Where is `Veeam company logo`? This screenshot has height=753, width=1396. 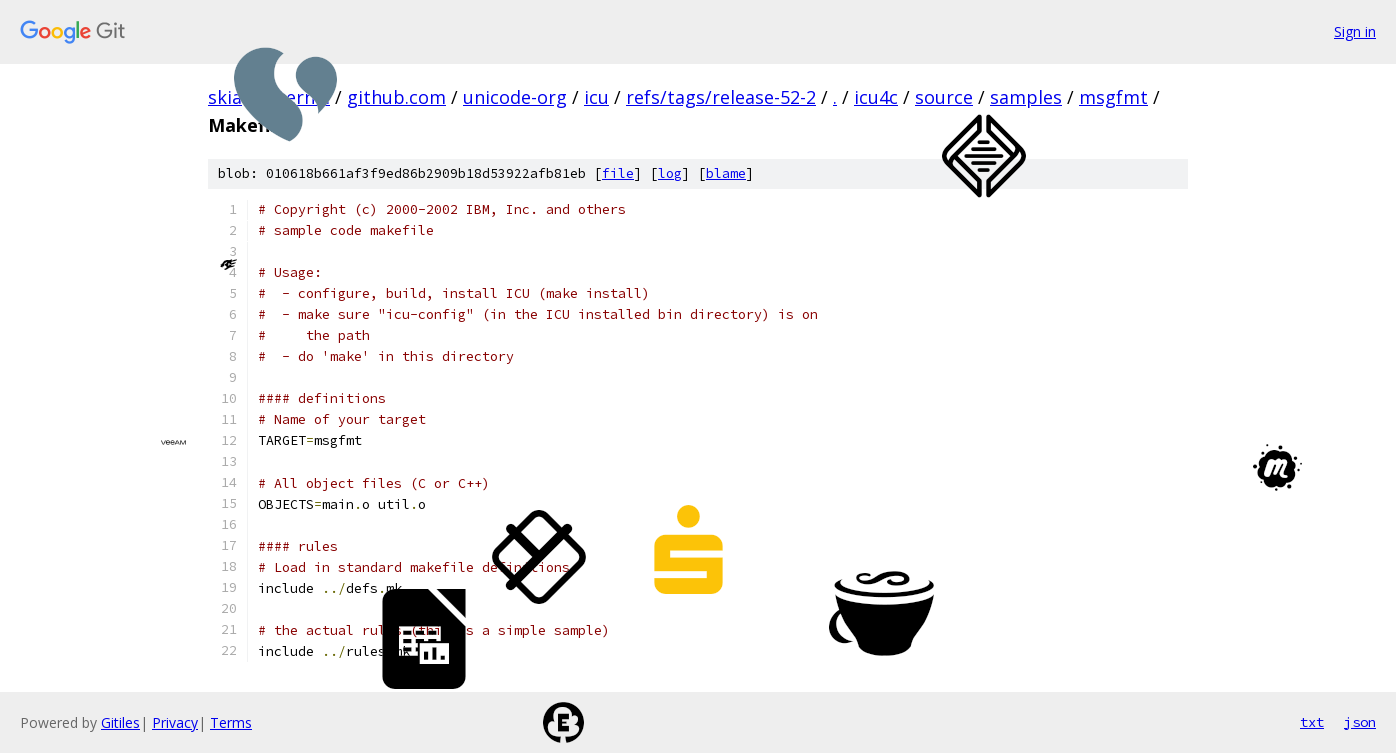 Veeam company logo is located at coordinates (173, 442).